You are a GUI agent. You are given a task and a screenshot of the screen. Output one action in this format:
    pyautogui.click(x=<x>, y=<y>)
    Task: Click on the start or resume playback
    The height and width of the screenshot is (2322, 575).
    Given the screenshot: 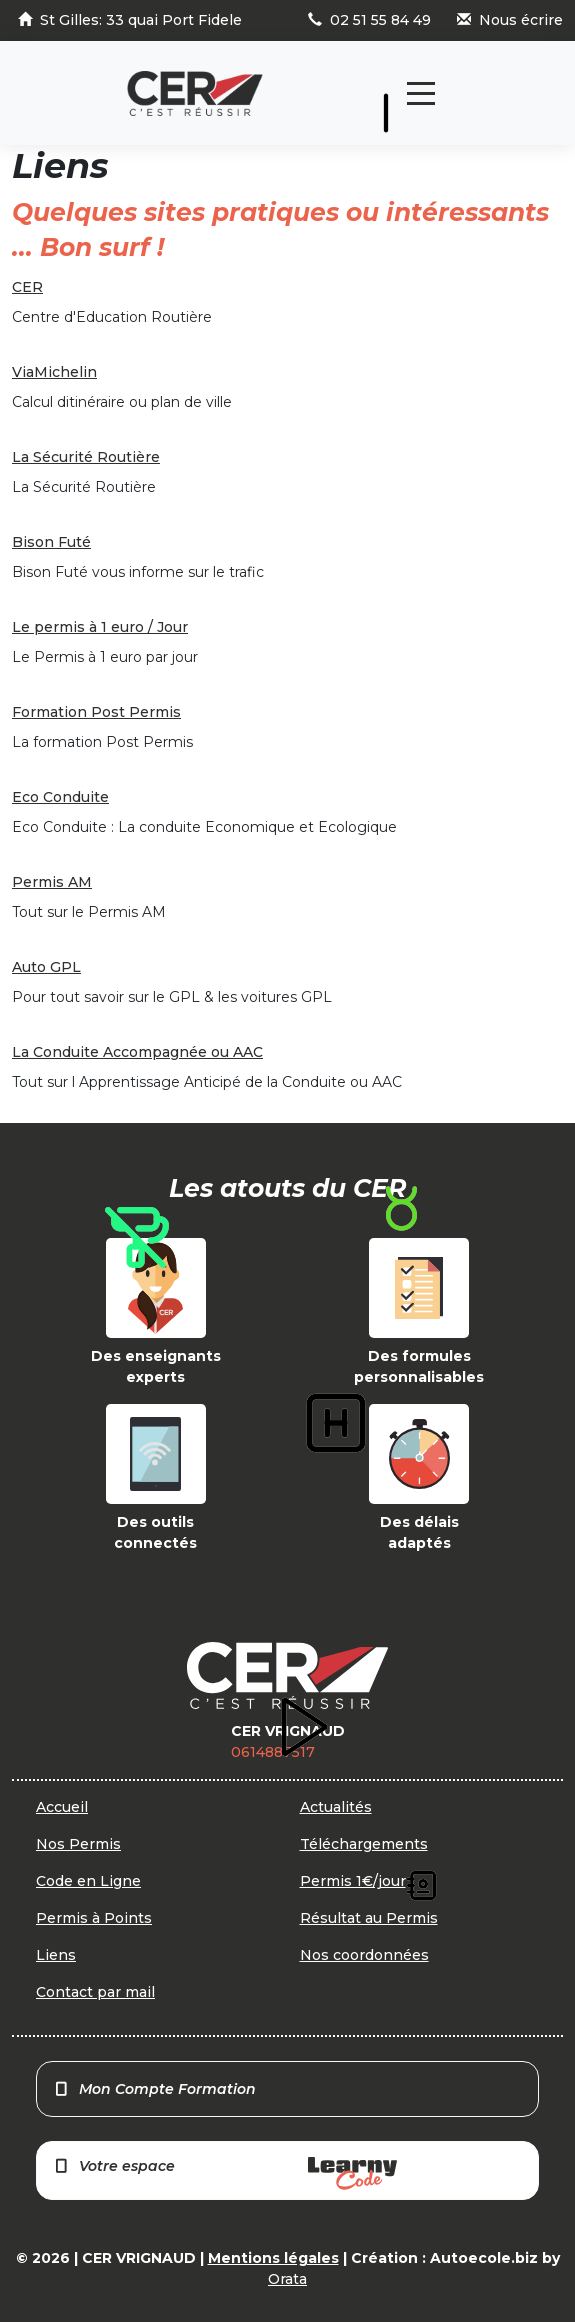 What is the action you would take?
    pyautogui.click(x=305, y=1725)
    